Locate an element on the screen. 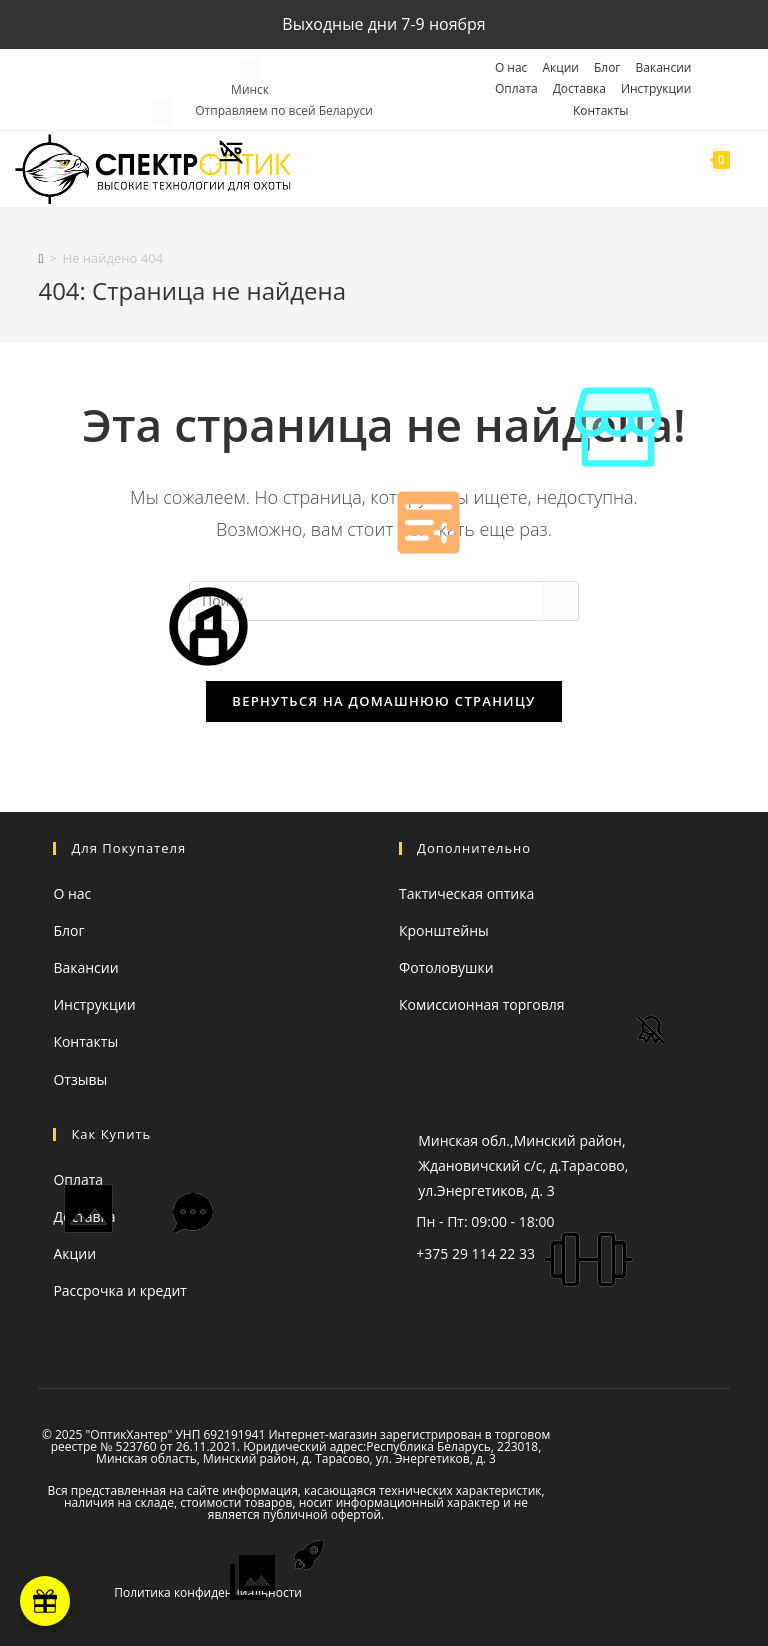 The width and height of the screenshot is (768, 1646). activate highlighter tool is located at coordinates (208, 626).